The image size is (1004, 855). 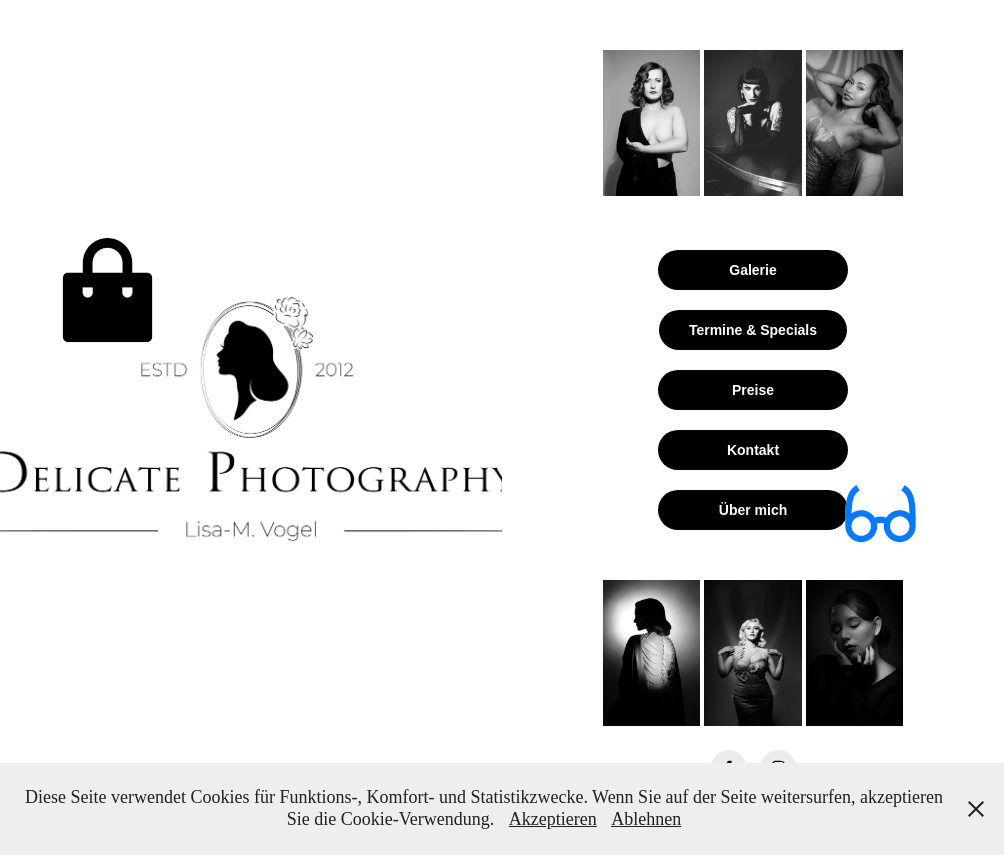 I want to click on enable reading or accessibility mode, so click(x=880, y=516).